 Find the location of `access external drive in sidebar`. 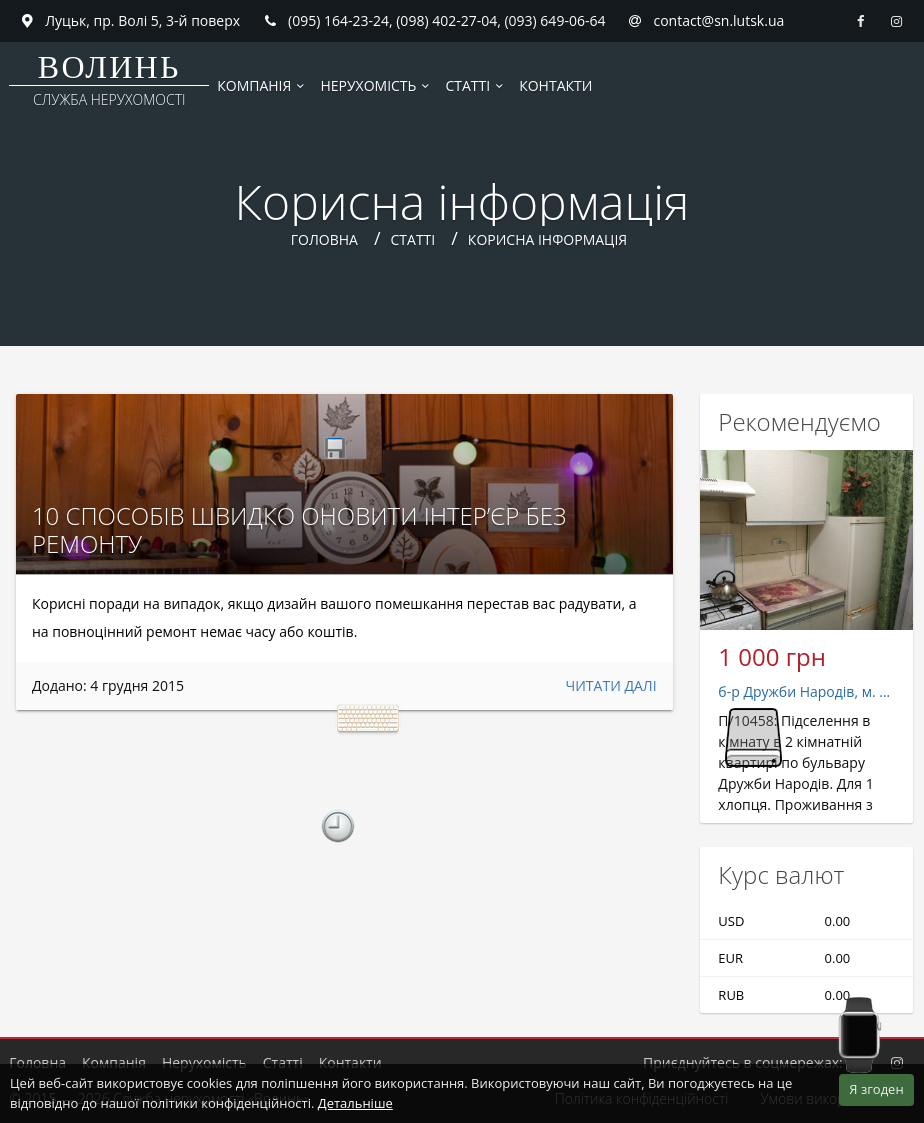

access external drive in sidebar is located at coordinates (753, 737).